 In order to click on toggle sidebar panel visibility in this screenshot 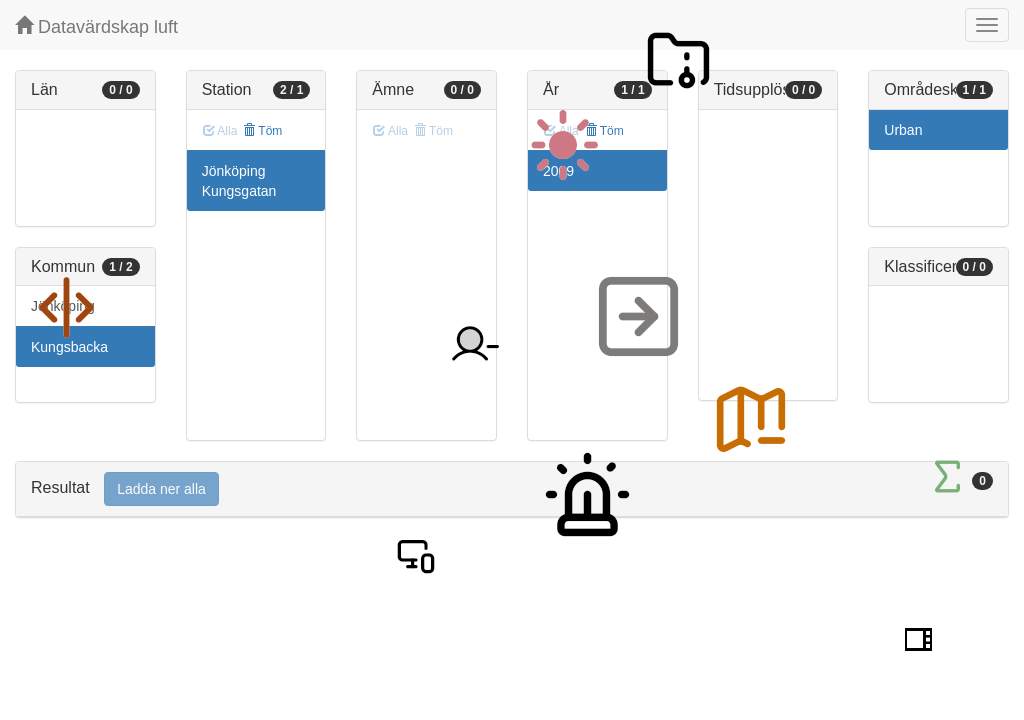, I will do `click(918, 639)`.